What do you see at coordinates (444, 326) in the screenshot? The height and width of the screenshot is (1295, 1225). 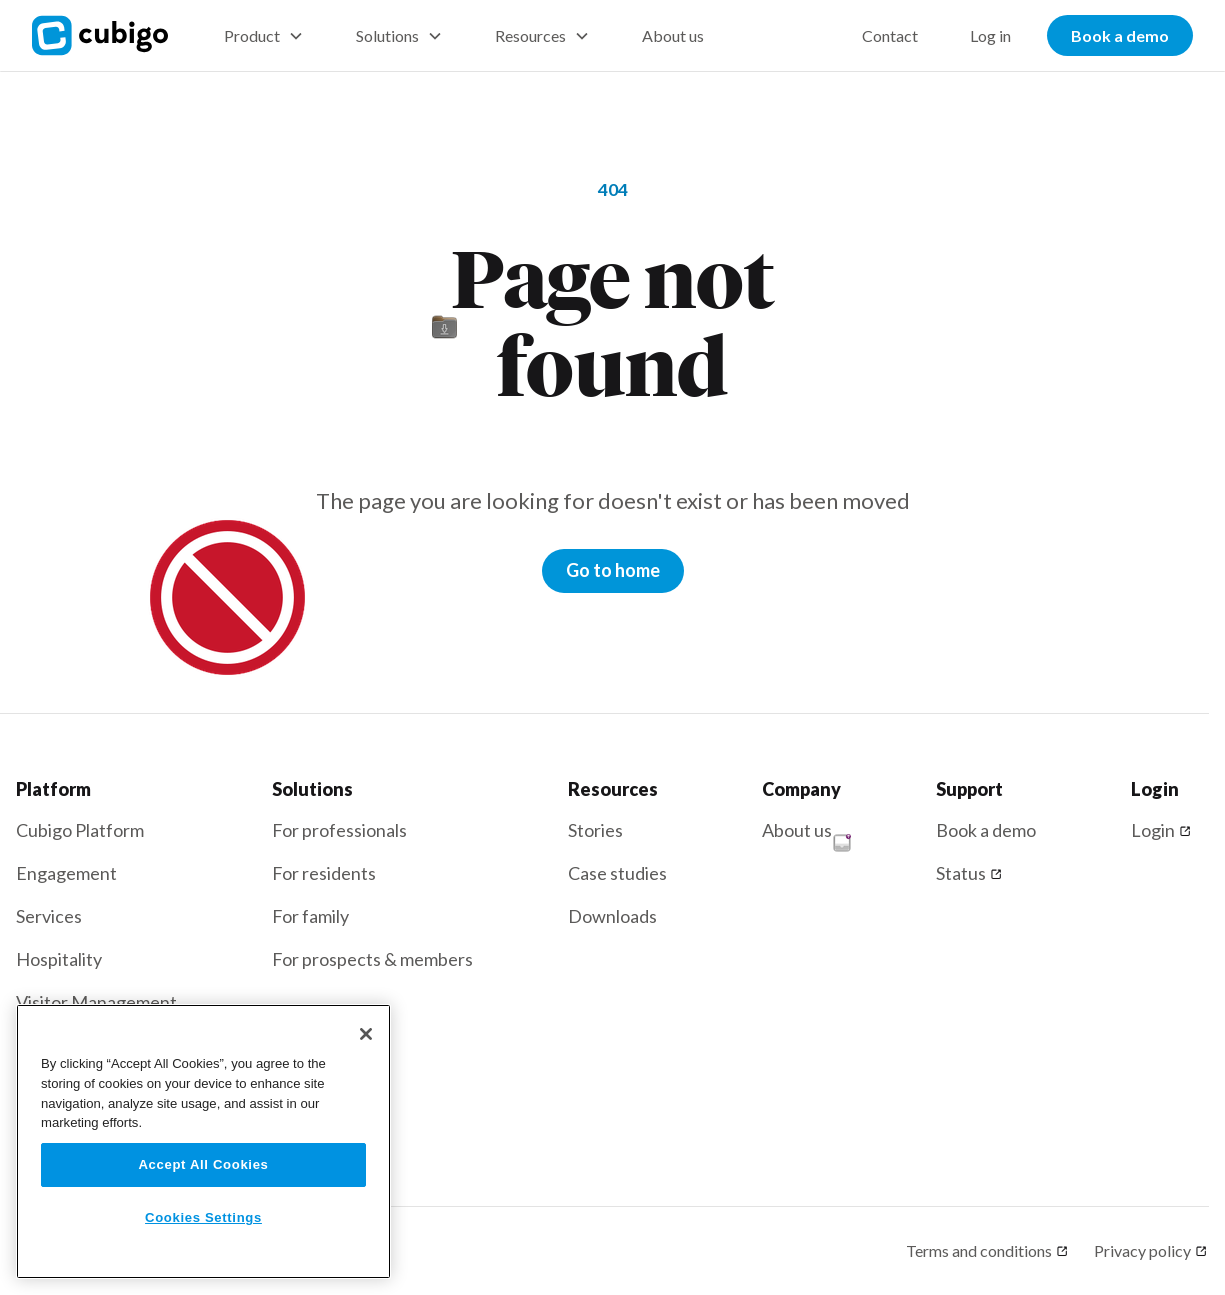 I see `access your downloads folder` at bounding box center [444, 326].